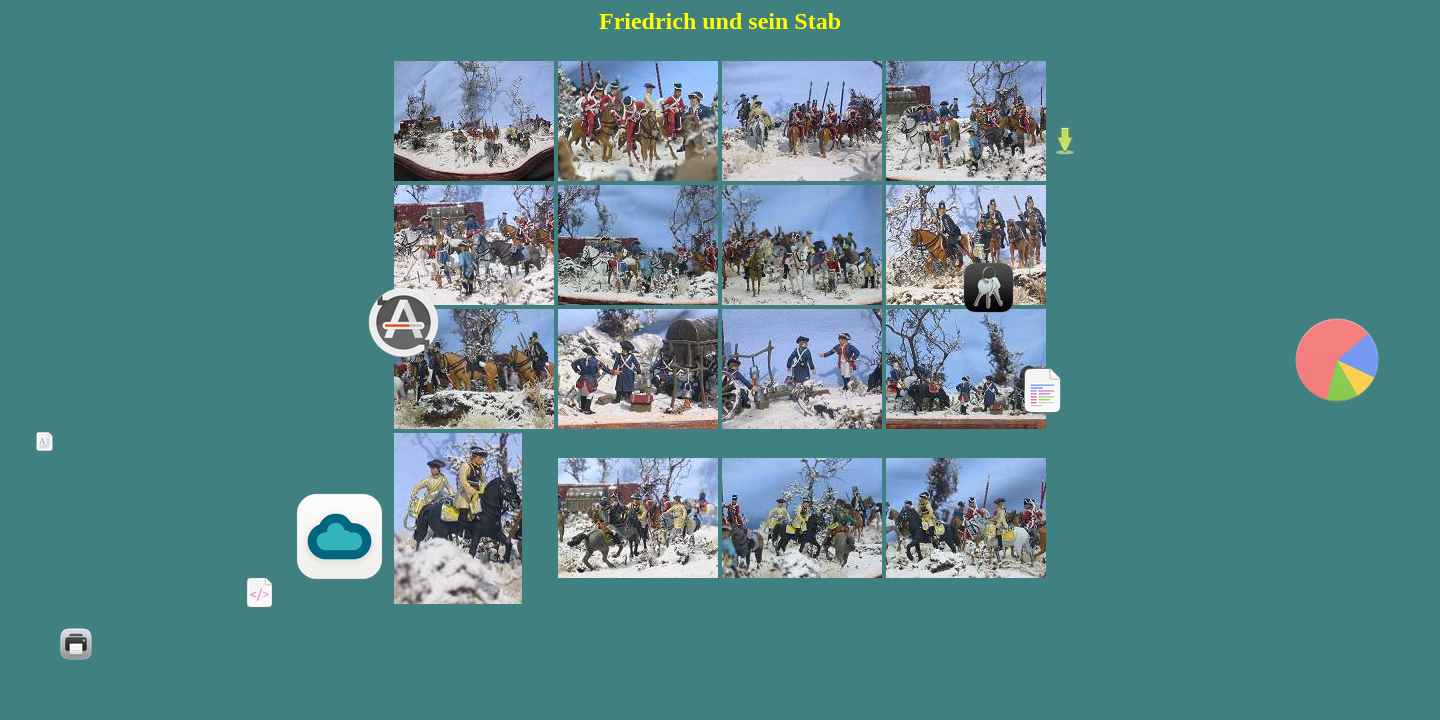 Image resolution: width=1440 pixels, height=720 pixels. Describe the element at coordinates (1065, 141) in the screenshot. I see `save the current file or document` at that location.